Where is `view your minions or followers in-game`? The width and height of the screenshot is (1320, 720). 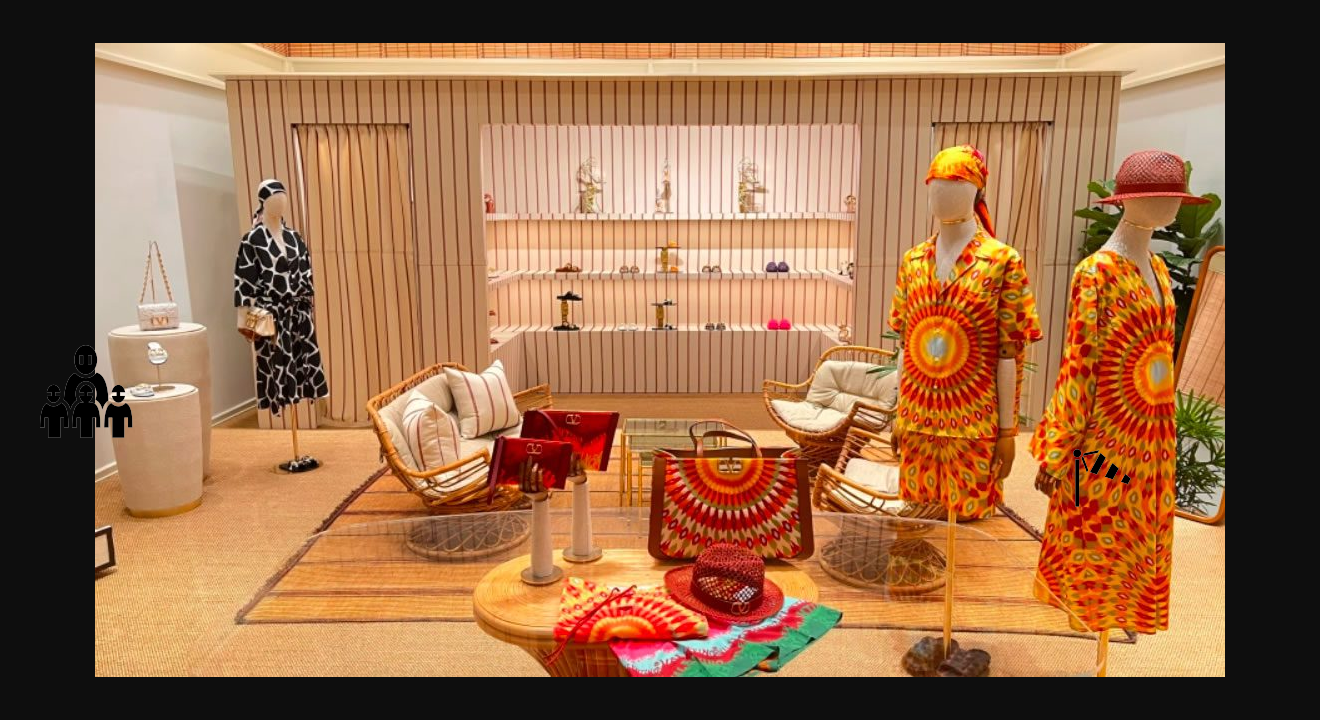 view your minions or followers in-game is located at coordinates (86, 391).